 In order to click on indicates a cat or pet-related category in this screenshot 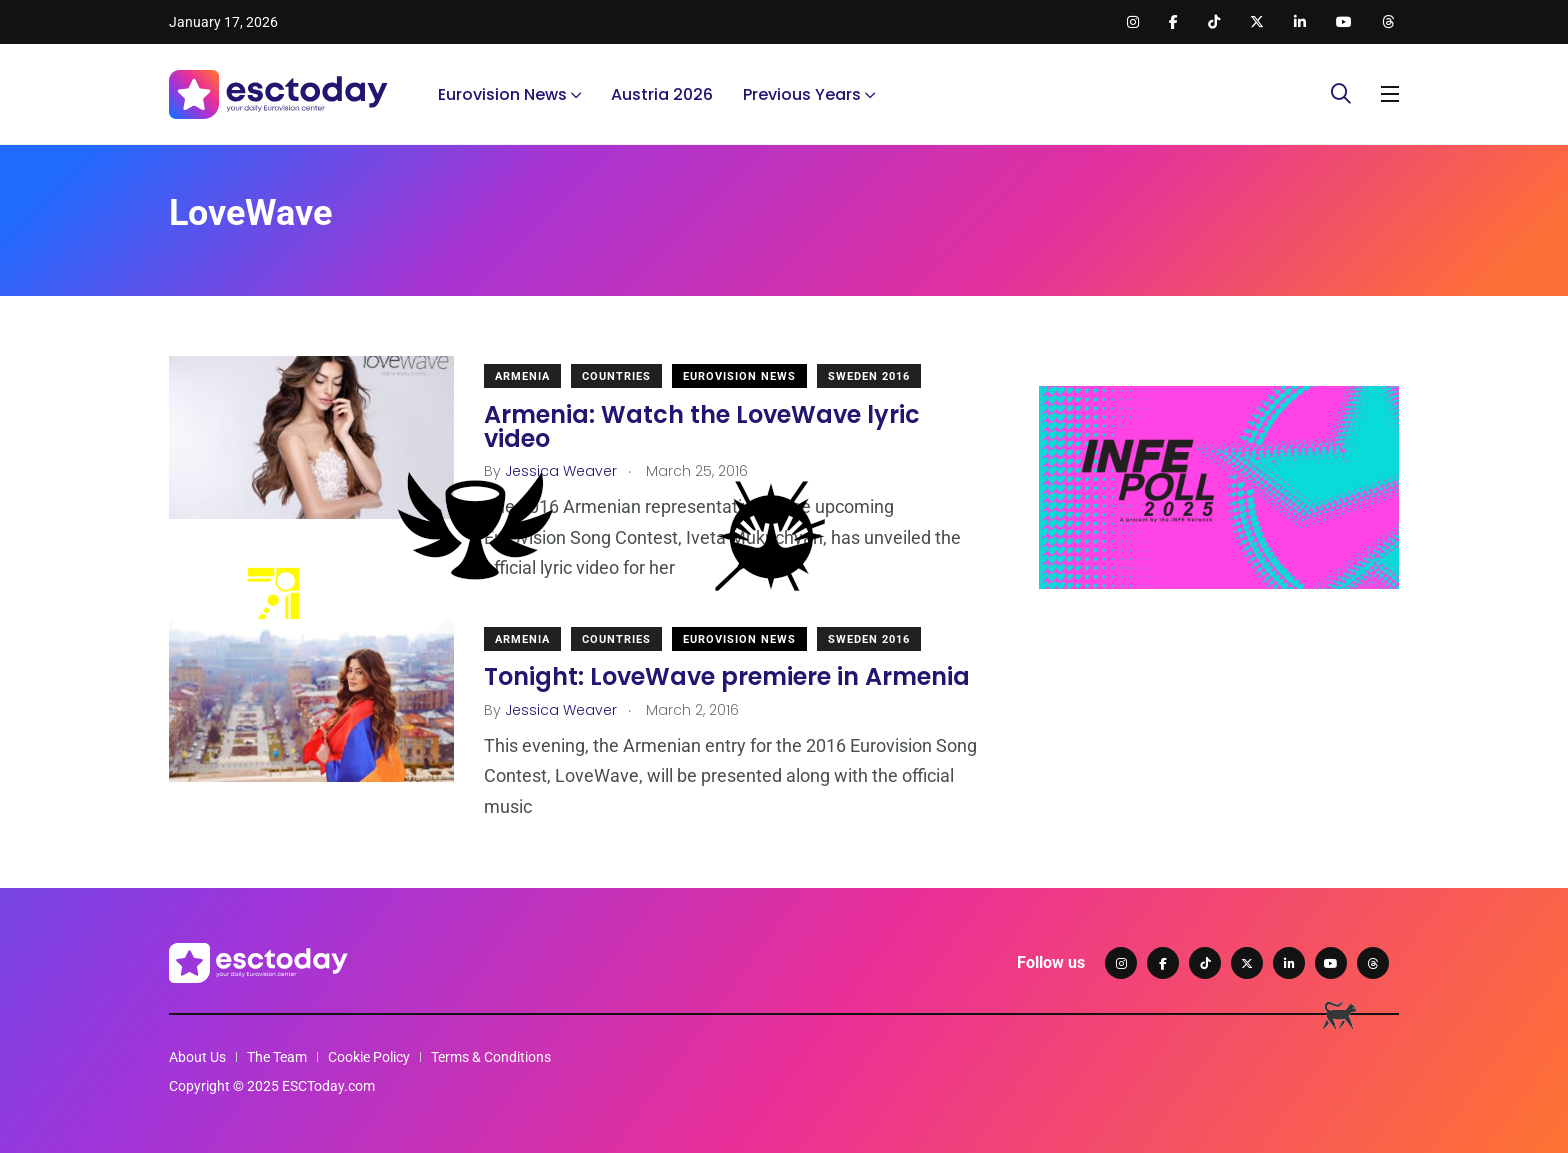, I will do `click(1339, 1015)`.